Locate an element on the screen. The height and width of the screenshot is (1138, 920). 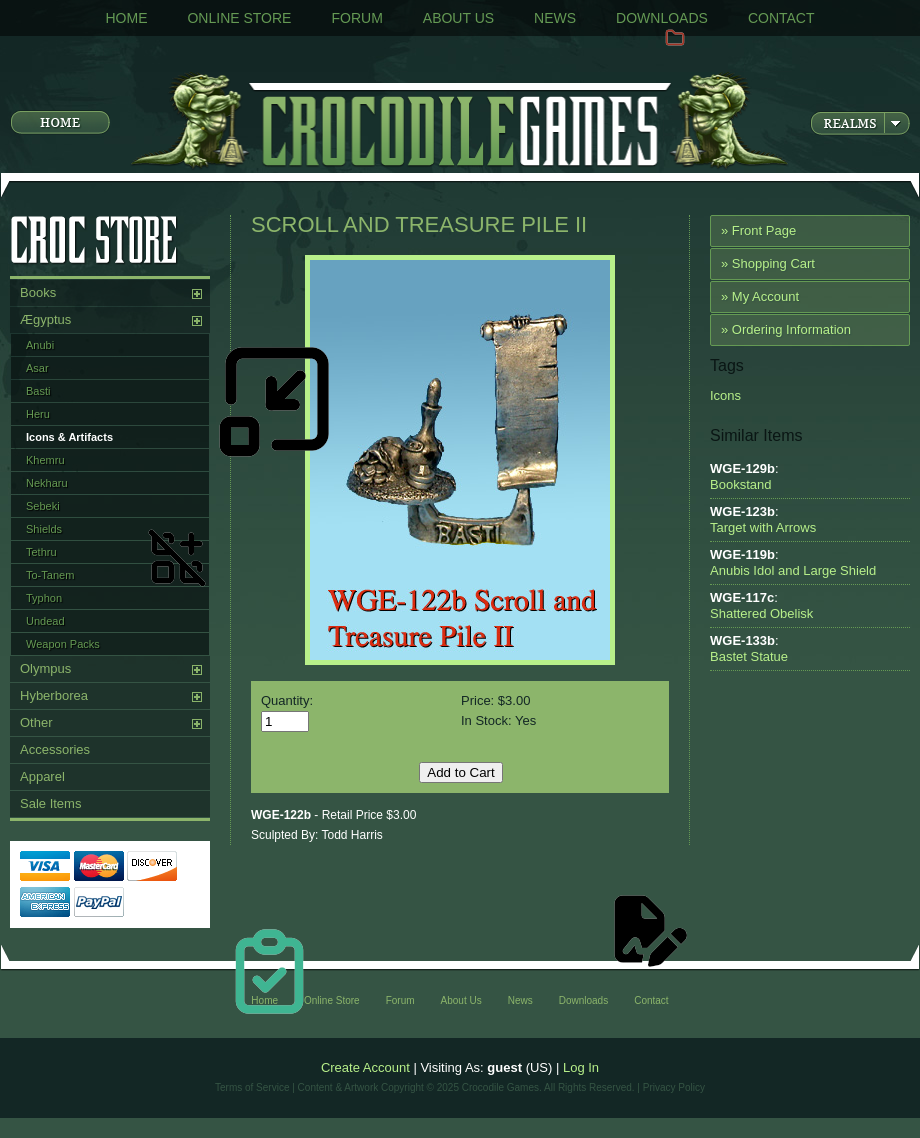
minimize the current window is located at coordinates (277, 399).